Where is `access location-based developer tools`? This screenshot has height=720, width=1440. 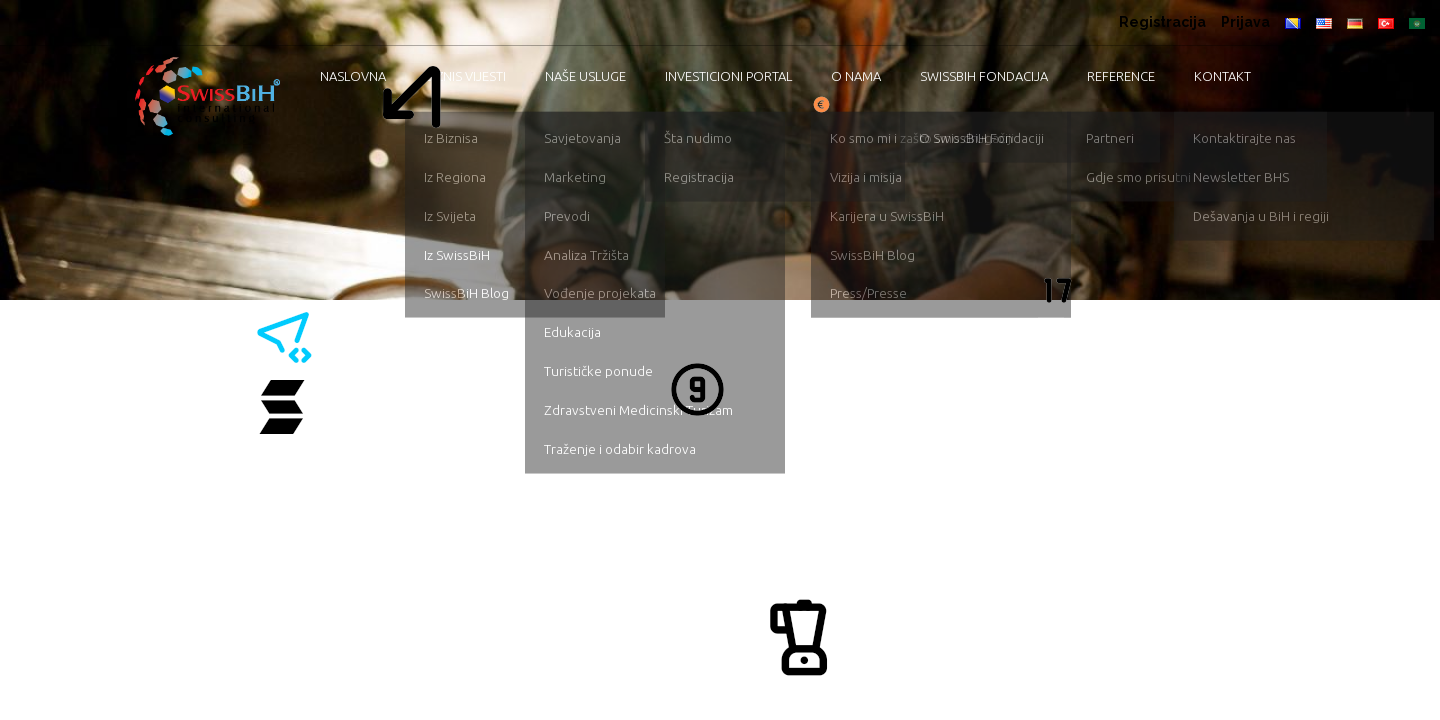 access location-based developer tools is located at coordinates (283, 337).